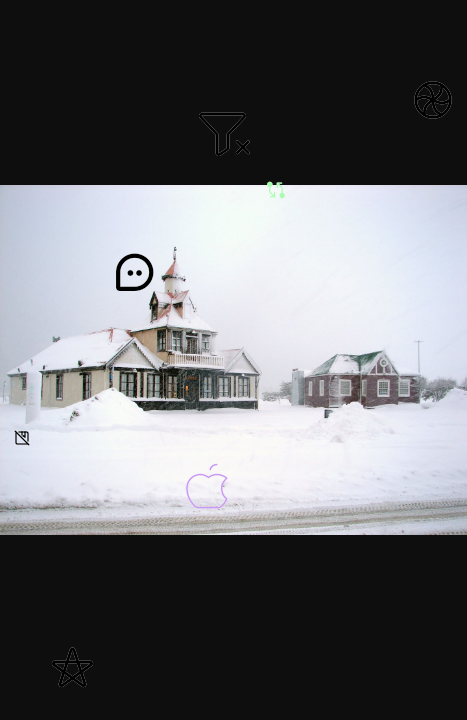 This screenshot has height=720, width=467. Describe the element at coordinates (276, 190) in the screenshot. I see `view code differences between branches` at that location.